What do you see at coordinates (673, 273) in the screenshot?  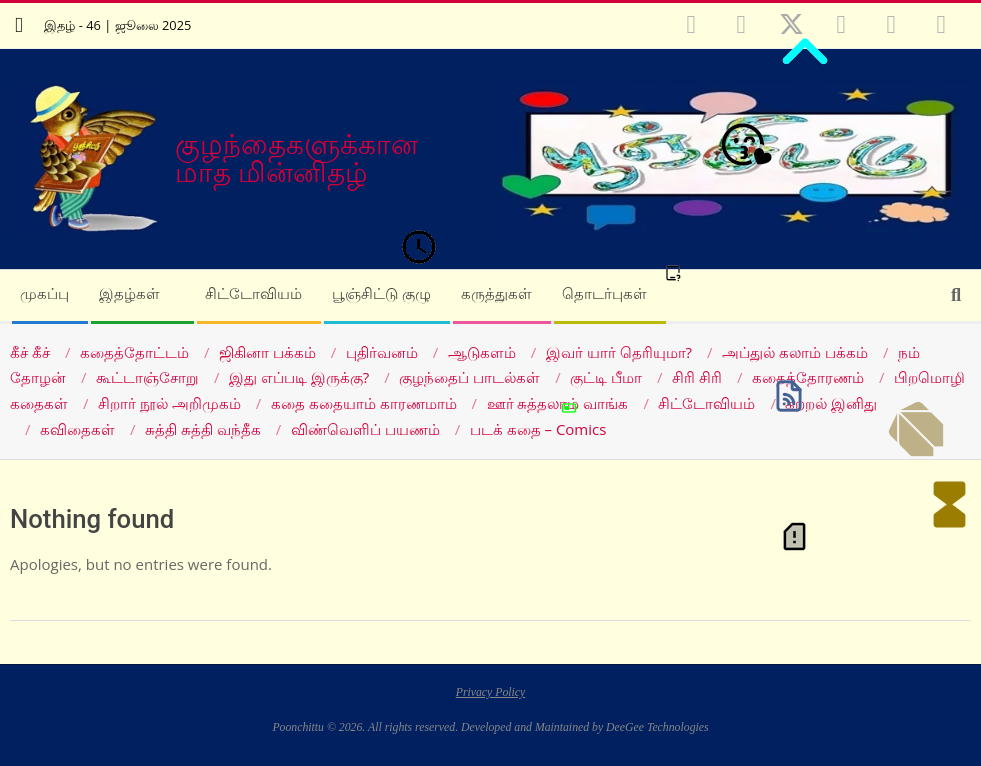 I see `iPad help or troubleshooting` at bounding box center [673, 273].